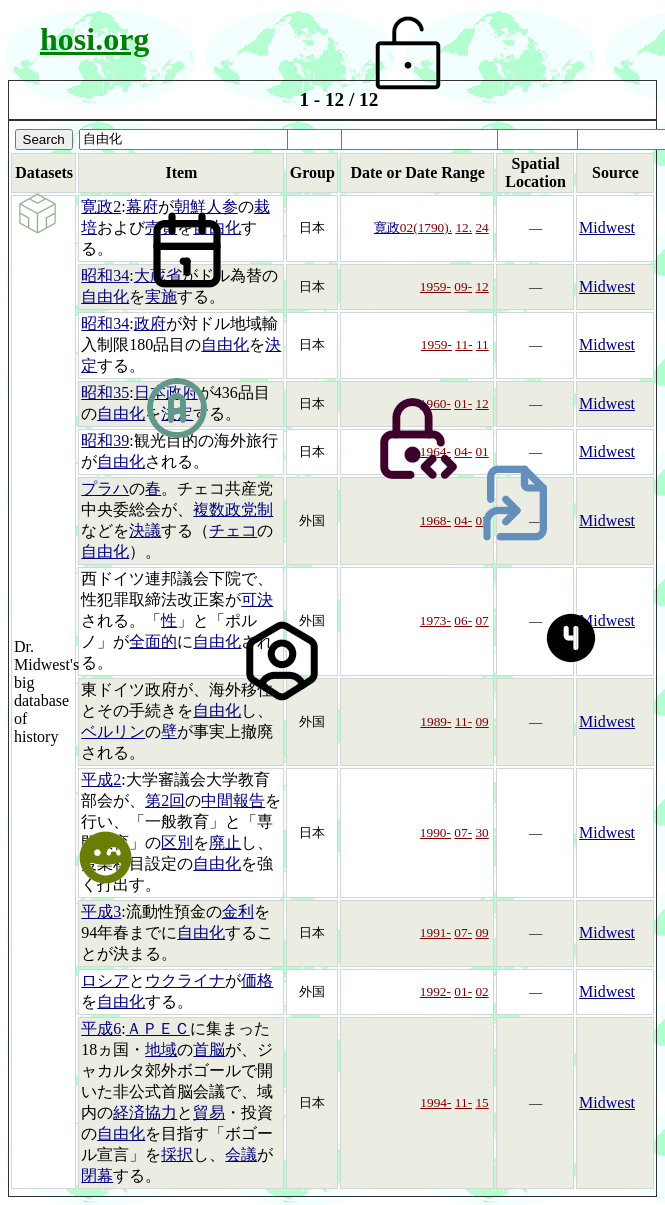  I want to click on create a symbolic link to this file, so click(517, 503).